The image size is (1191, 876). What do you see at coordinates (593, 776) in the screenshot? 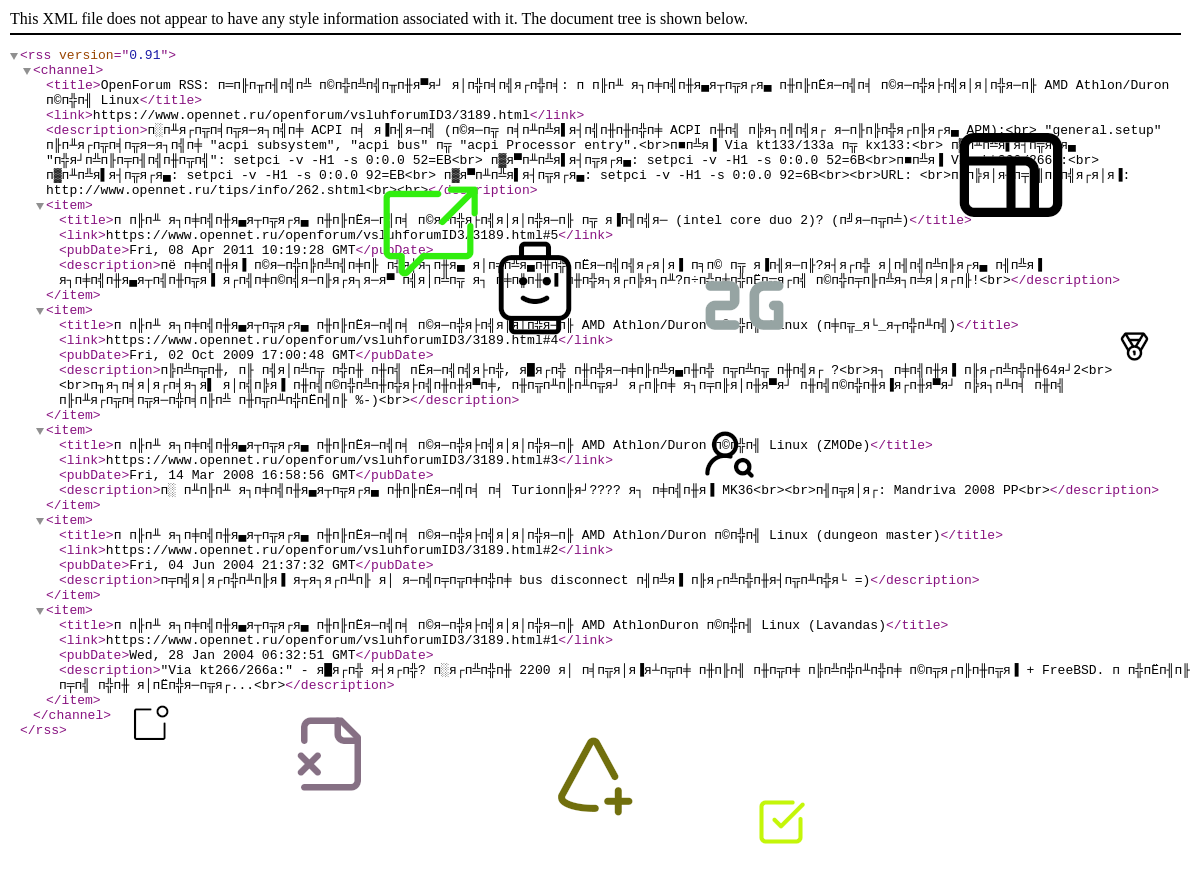
I see `add a new cone or marker` at bounding box center [593, 776].